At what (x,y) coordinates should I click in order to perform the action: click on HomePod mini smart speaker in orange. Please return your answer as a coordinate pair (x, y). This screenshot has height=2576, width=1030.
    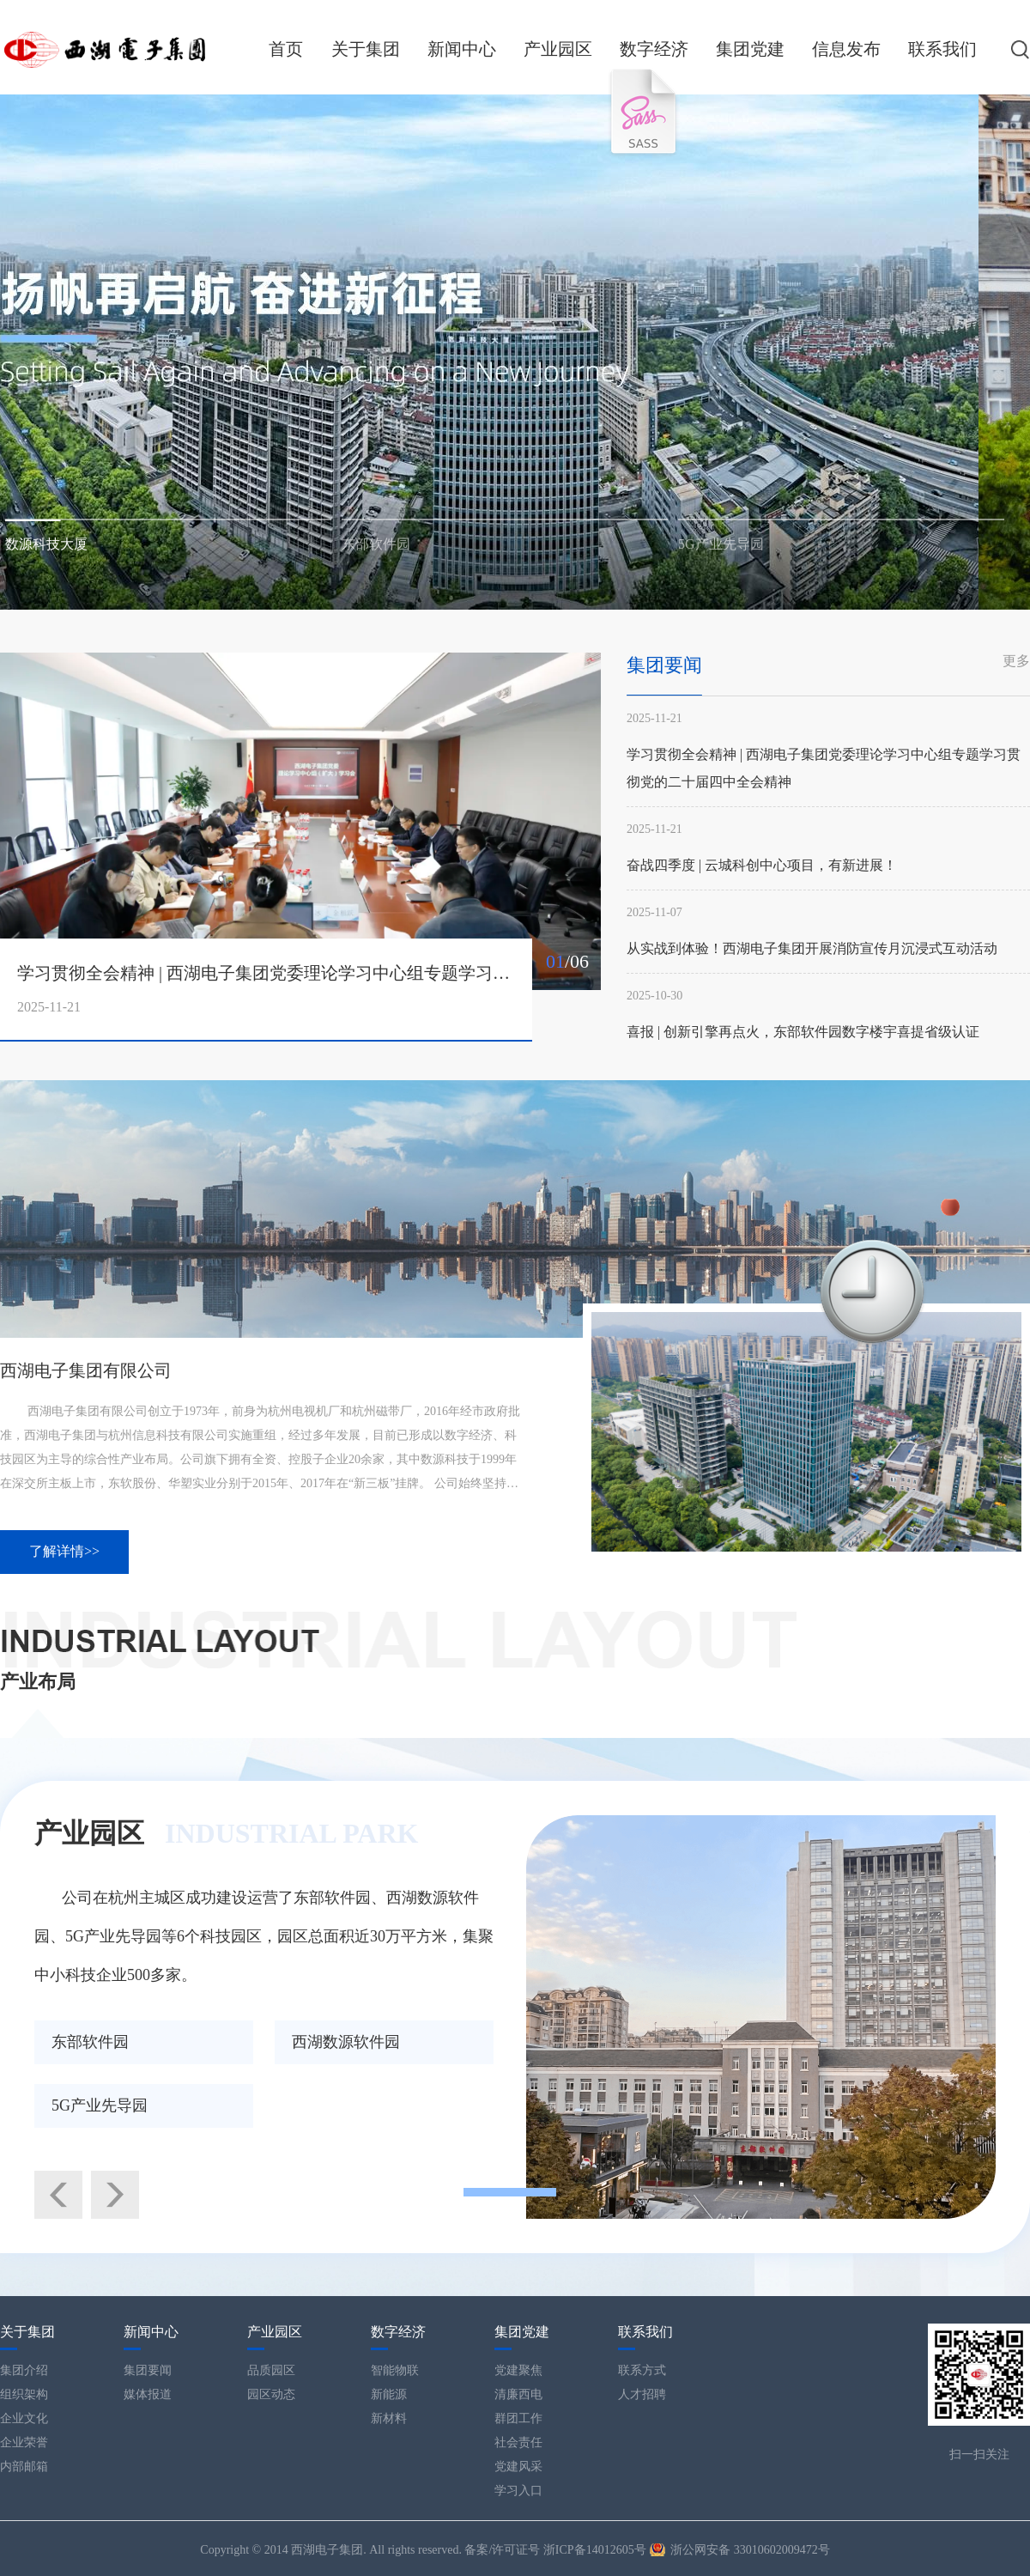
    Looking at the image, I should click on (950, 1209).